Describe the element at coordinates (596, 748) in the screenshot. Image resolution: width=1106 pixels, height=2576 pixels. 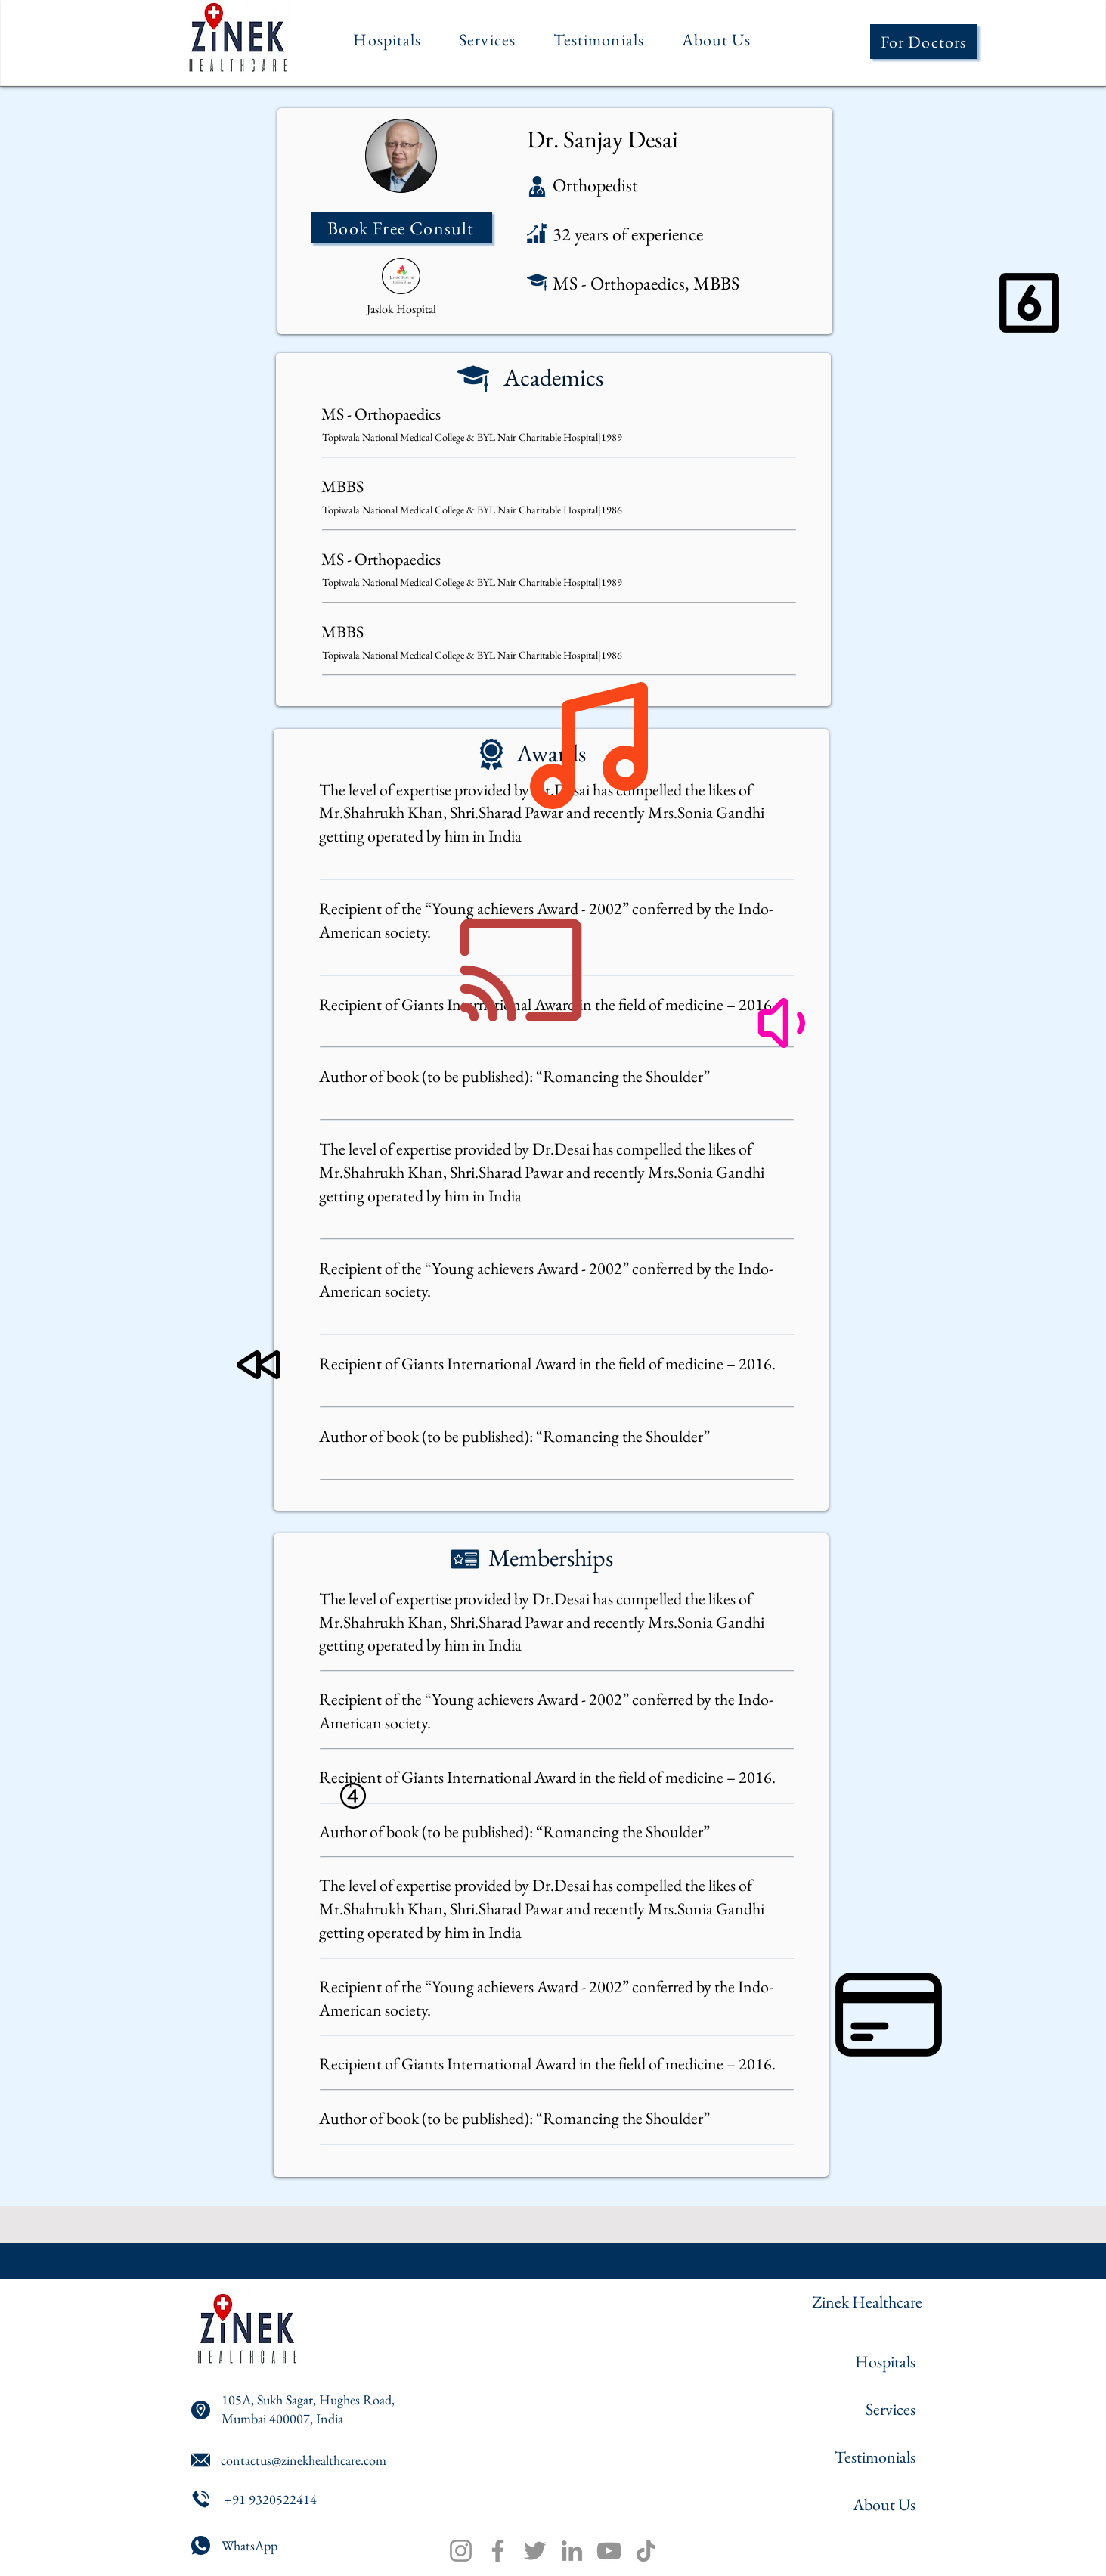
I see `access music library or audio files` at that location.